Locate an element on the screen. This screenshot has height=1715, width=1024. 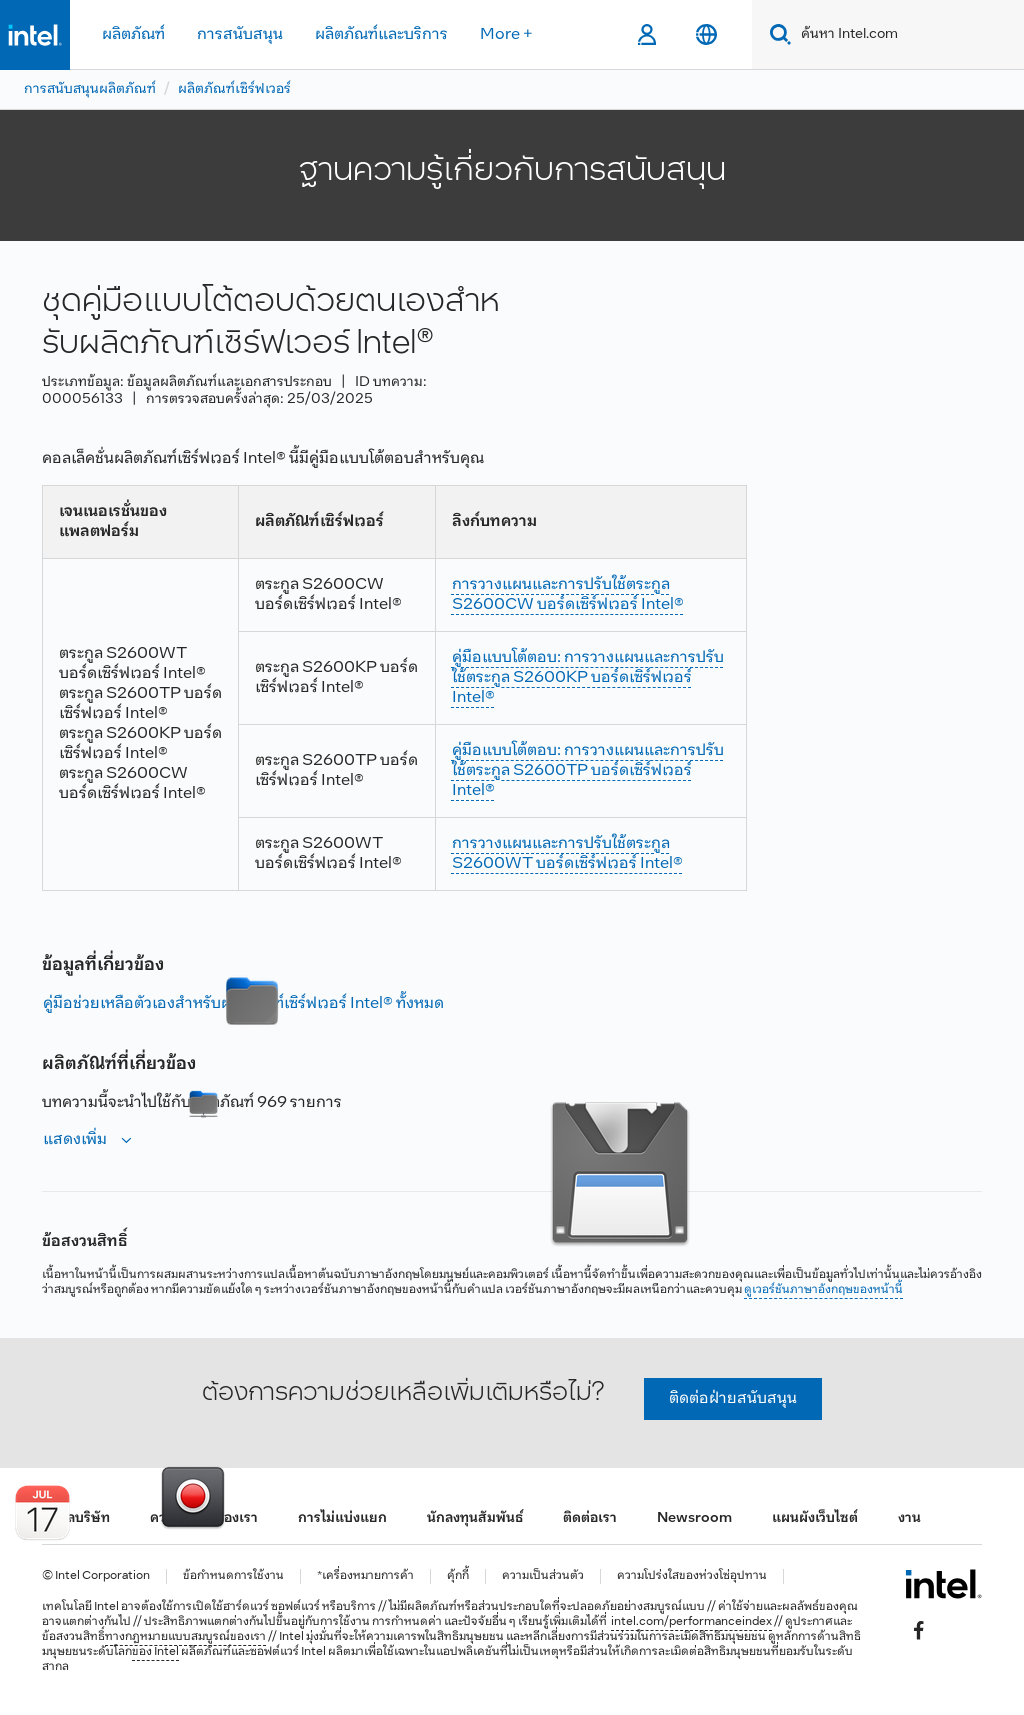
view notifications and alerts is located at coordinates (193, 1498).